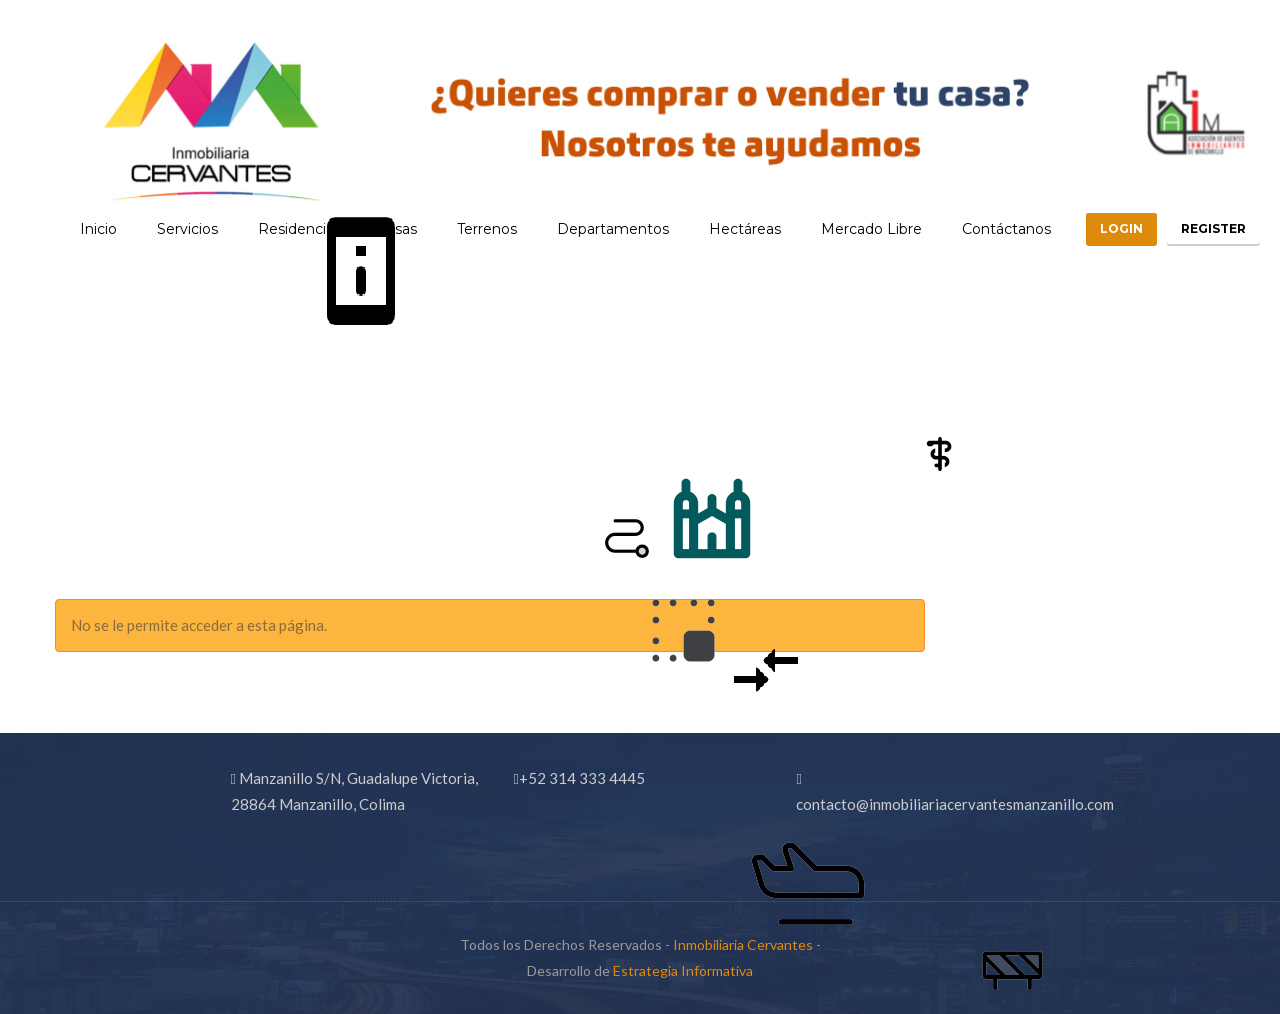 The image size is (1280, 1014). Describe the element at coordinates (627, 536) in the screenshot. I see `view or edit a custom path` at that location.